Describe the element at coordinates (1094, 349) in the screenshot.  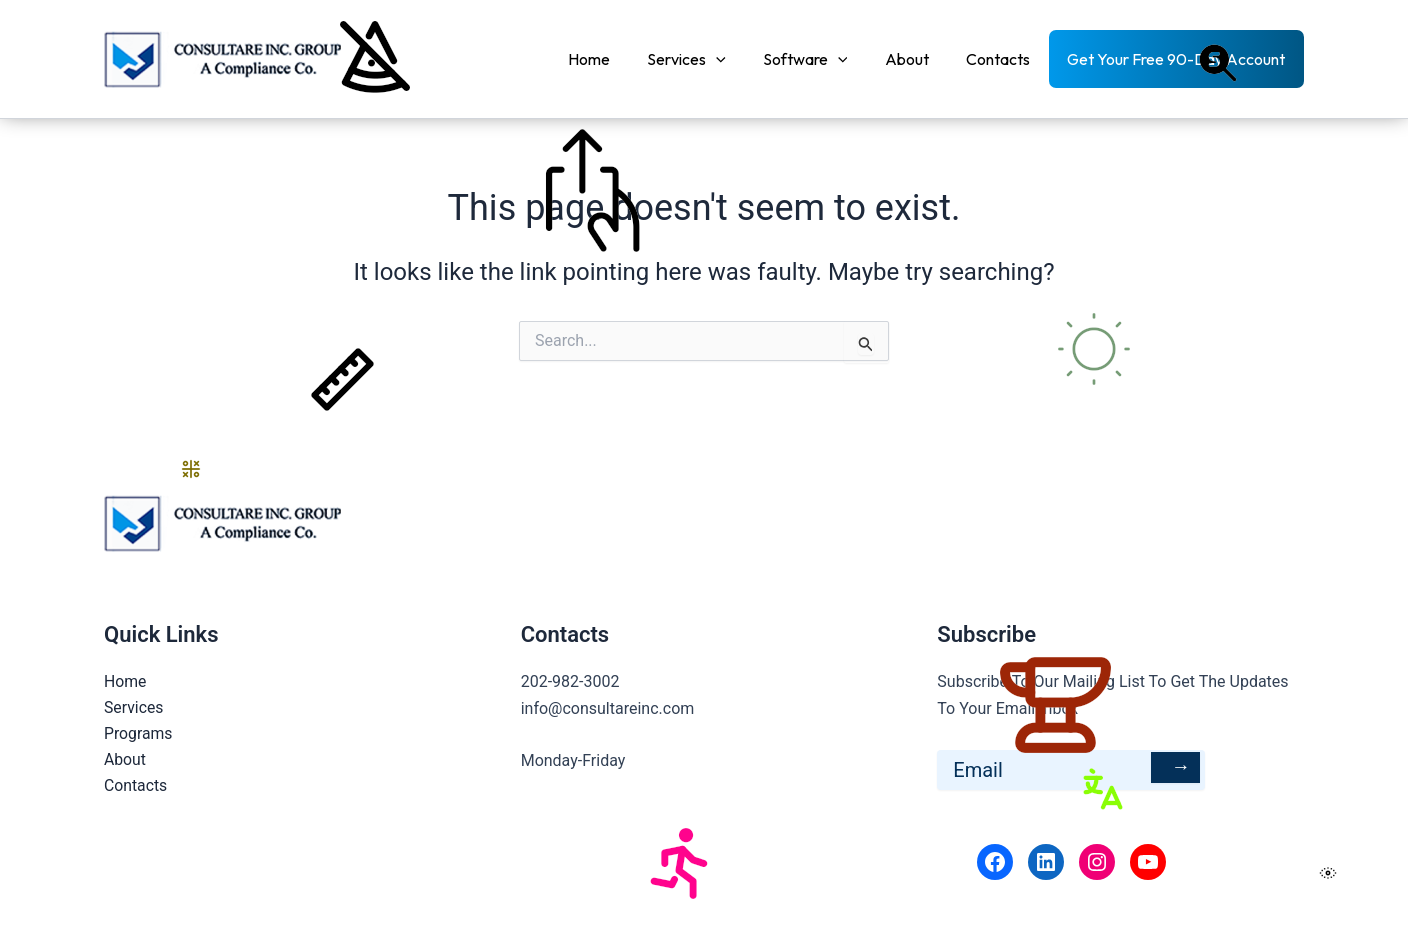
I see `reduce screen brightness` at that location.